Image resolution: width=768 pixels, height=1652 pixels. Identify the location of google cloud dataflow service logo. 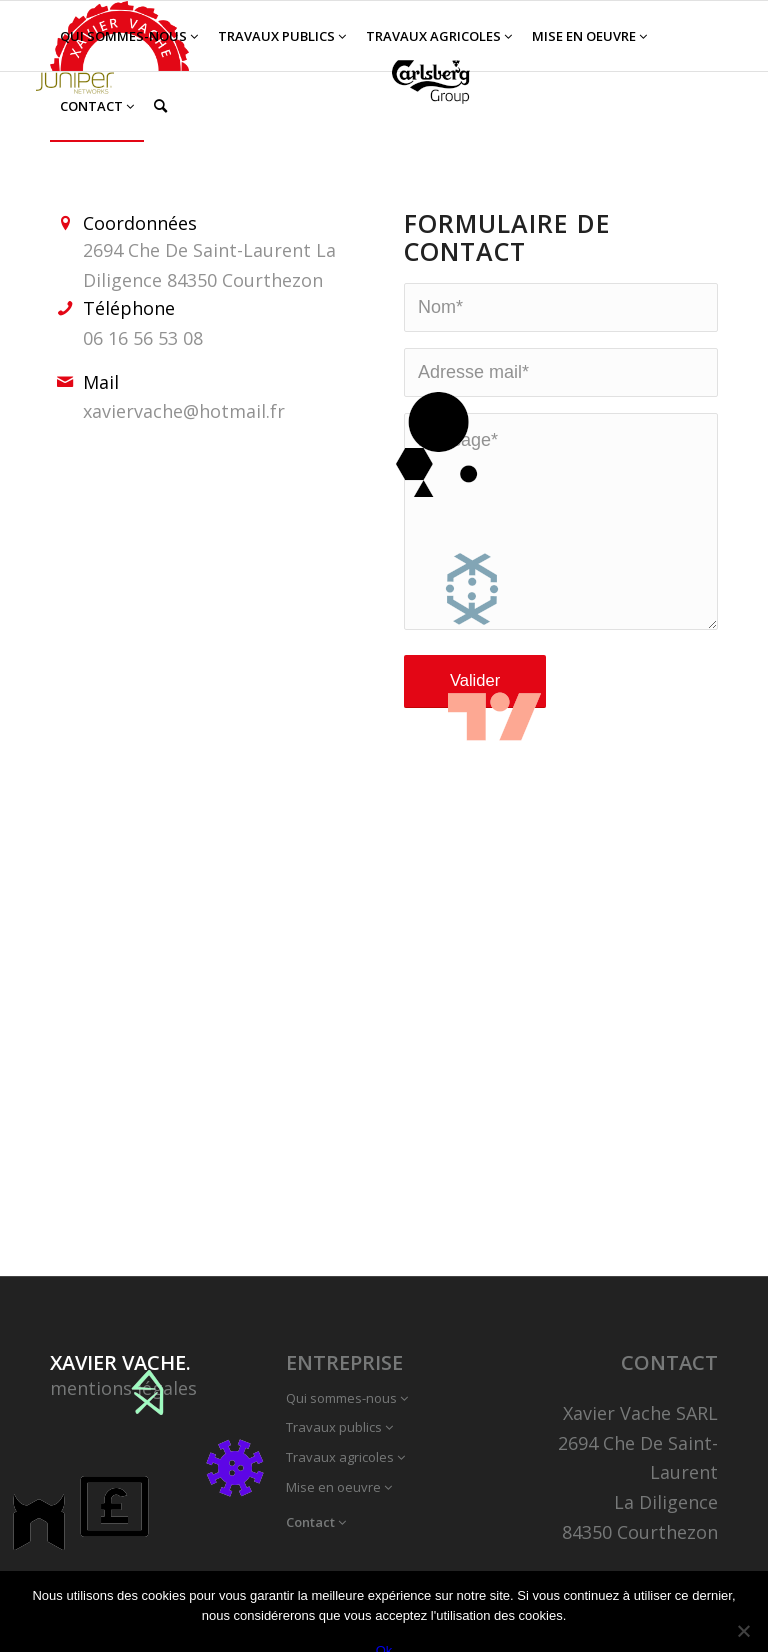
(472, 589).